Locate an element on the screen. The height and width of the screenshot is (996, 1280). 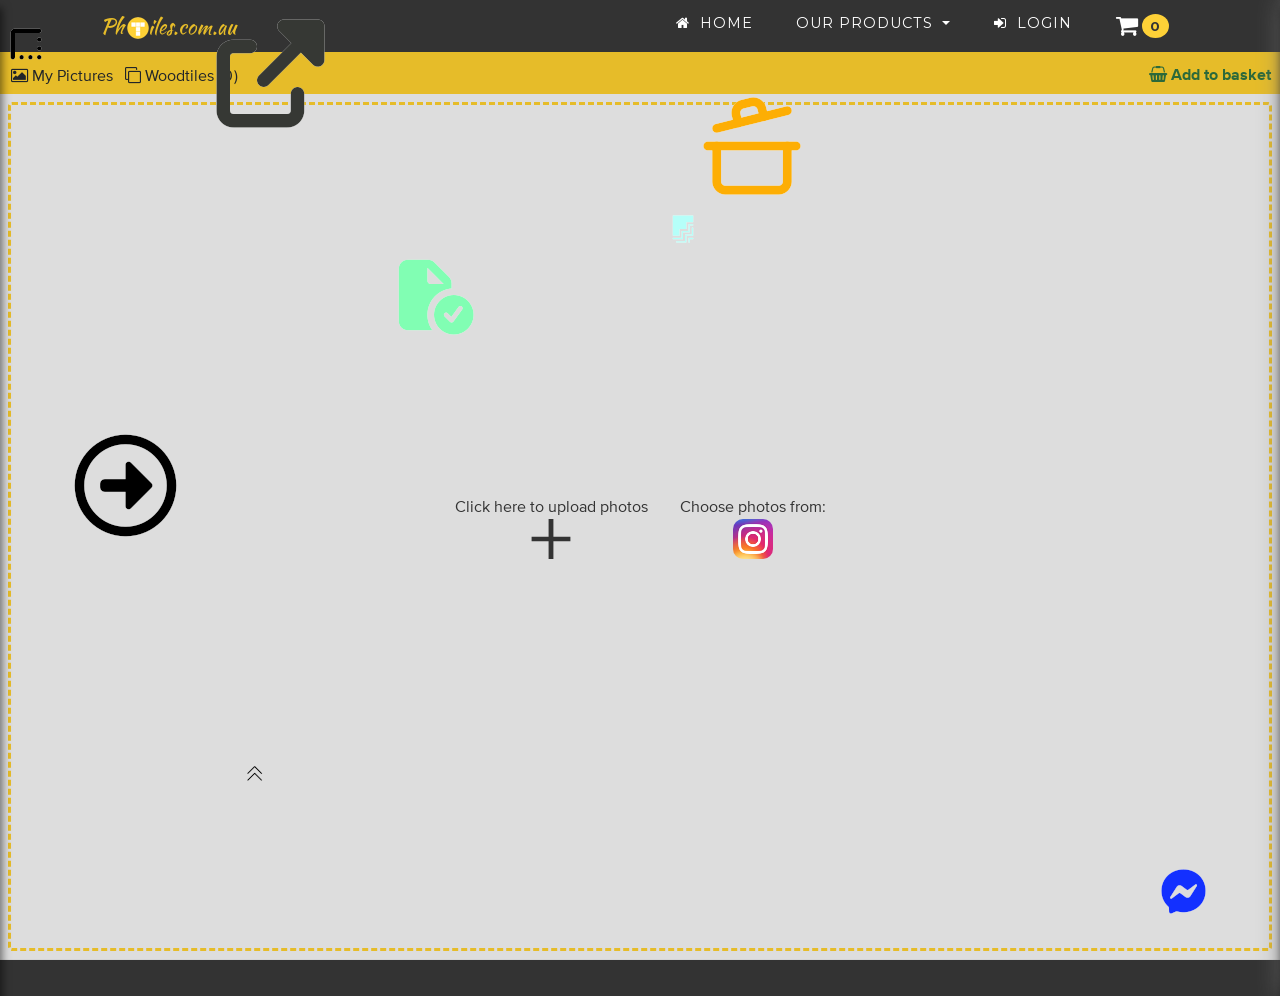
file successfully uploaded or verified is located at coordinates (434, 295).